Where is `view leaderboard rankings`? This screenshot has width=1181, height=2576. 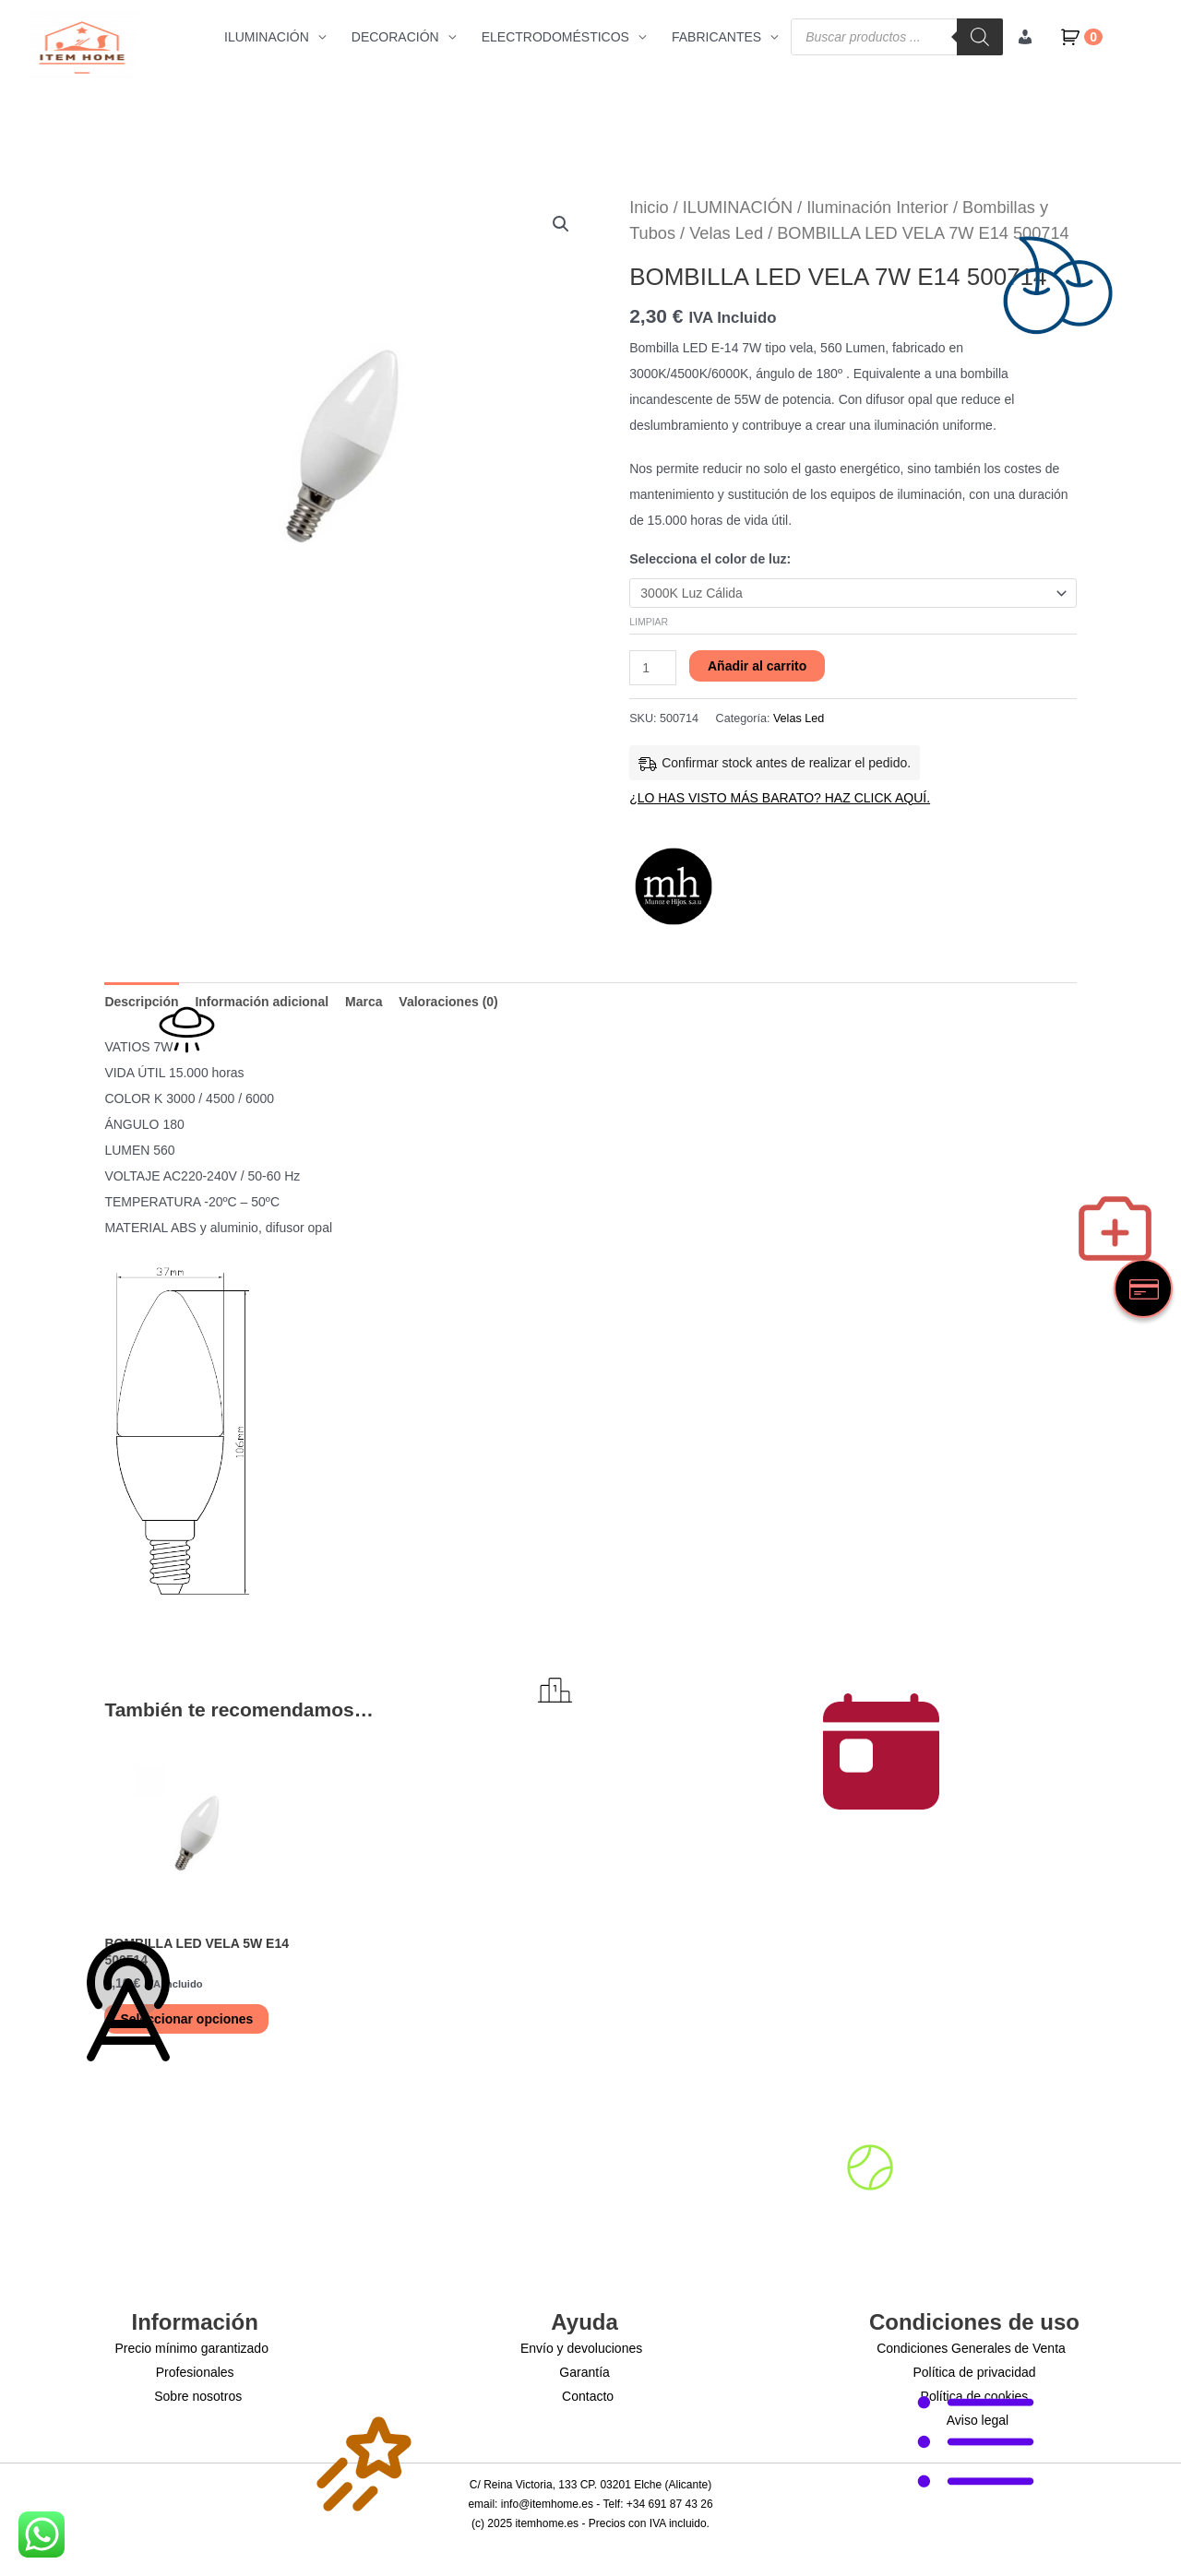 view leaderboard rankings is located at coordinates (555, 1690).